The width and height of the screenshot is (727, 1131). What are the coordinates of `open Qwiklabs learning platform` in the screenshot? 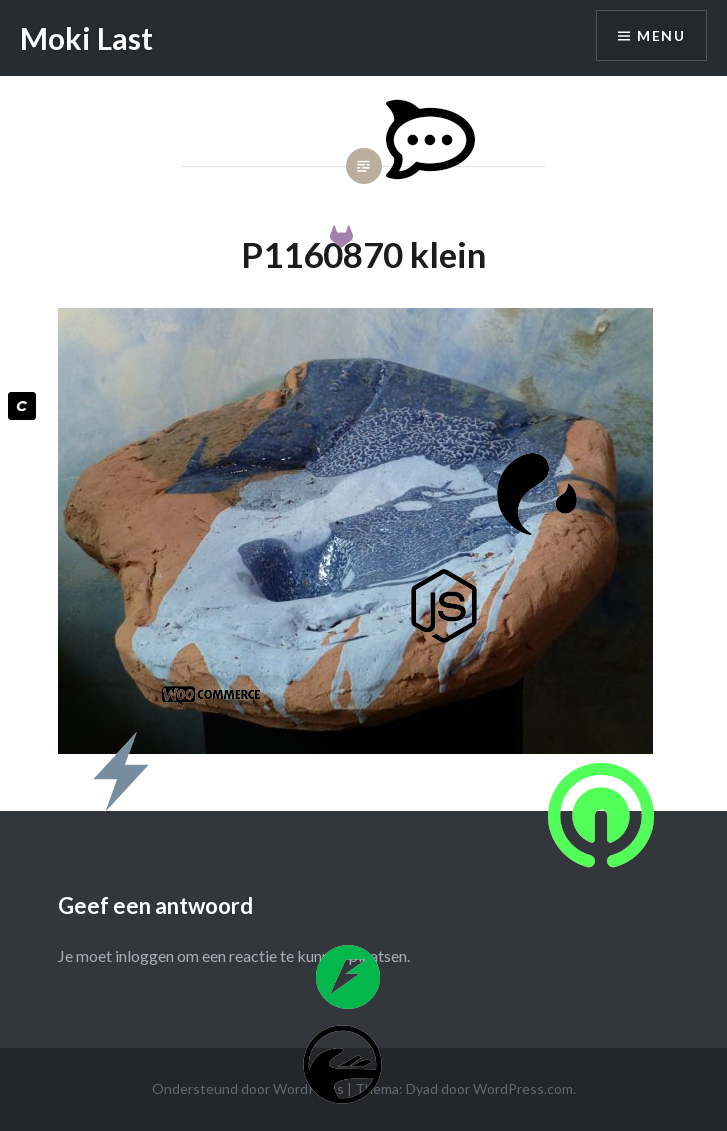 It's located at (601, 815).